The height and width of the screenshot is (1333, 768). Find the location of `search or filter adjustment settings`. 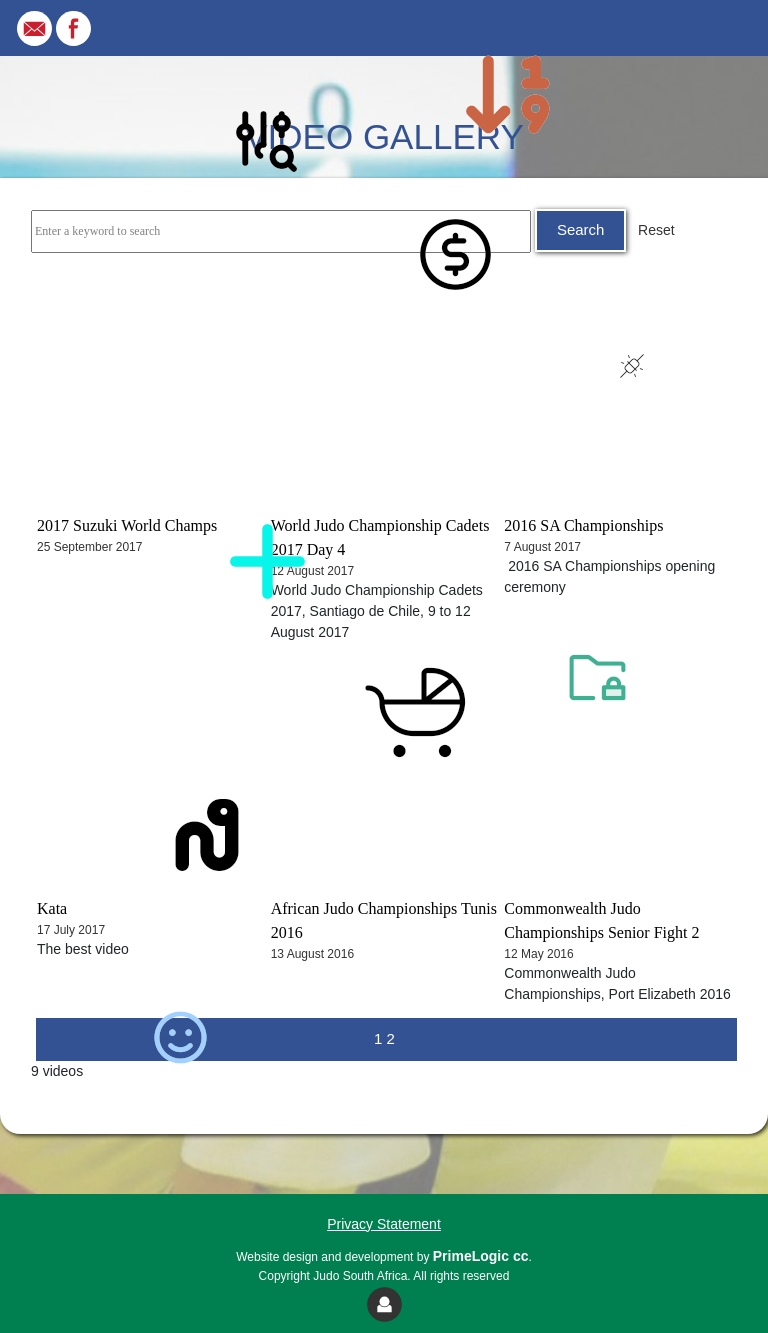

search or filter adjustment settings is located at coordinates (263, 138).